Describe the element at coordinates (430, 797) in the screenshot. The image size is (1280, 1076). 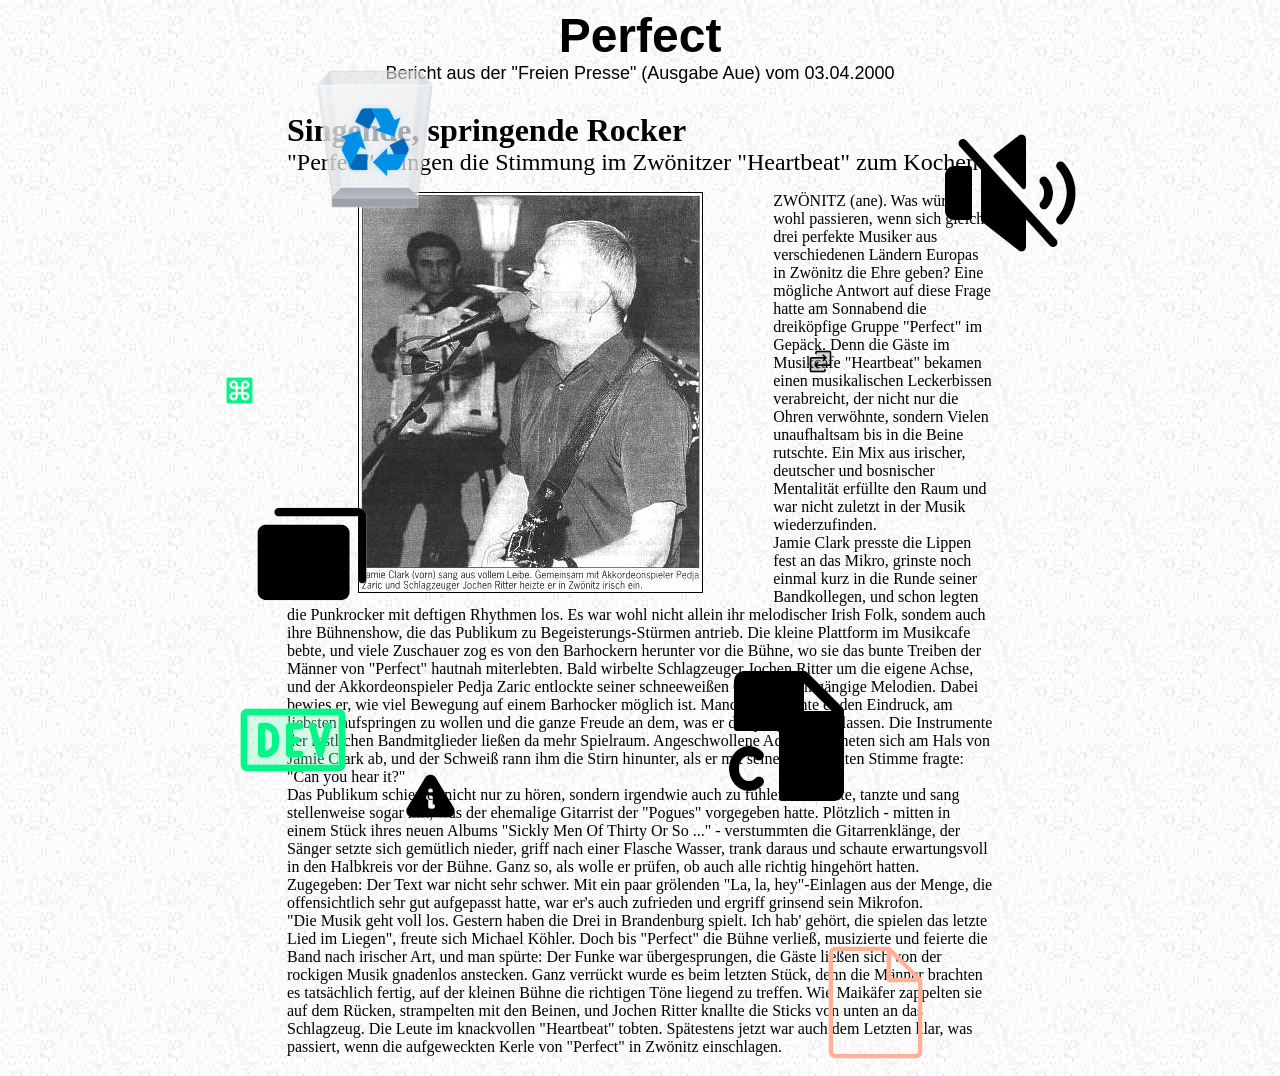
I see `view important information or notice` at that location.